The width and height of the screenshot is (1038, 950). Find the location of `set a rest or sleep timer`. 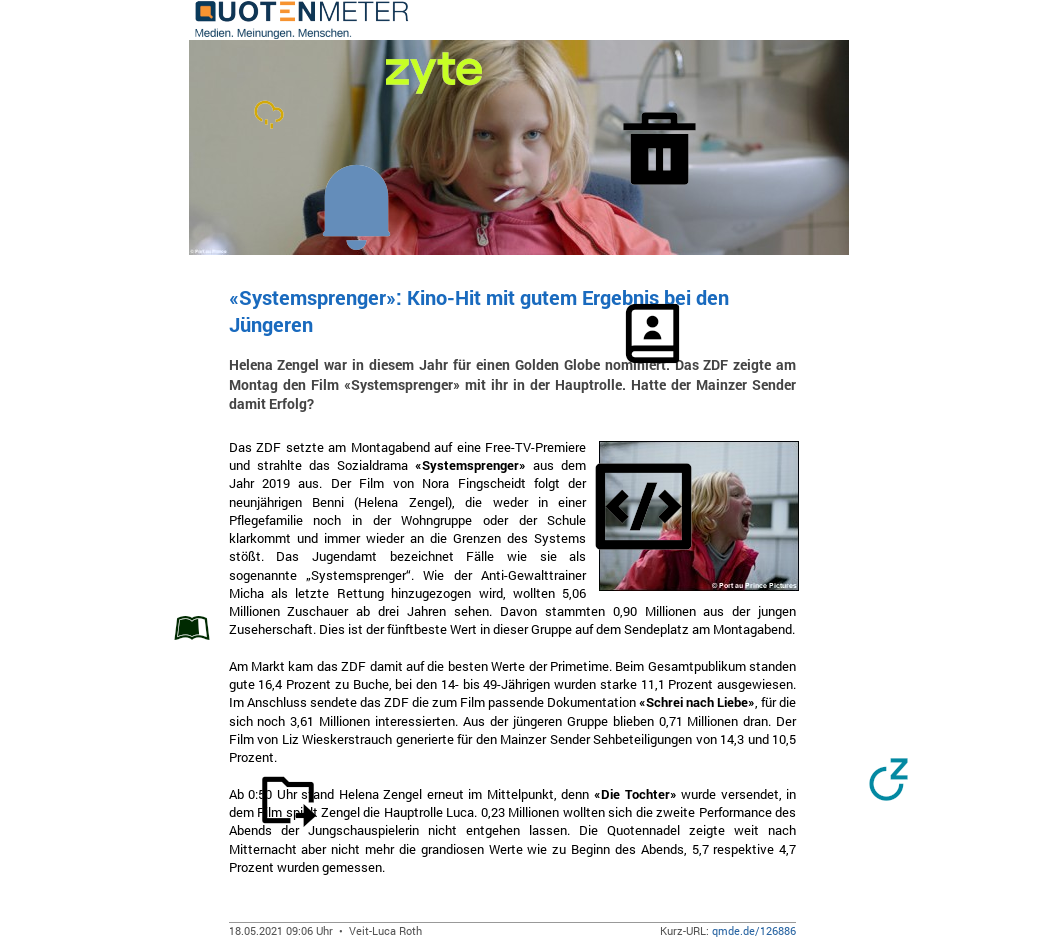

set a rest or sleep timer is located at coordinates (888, 779).